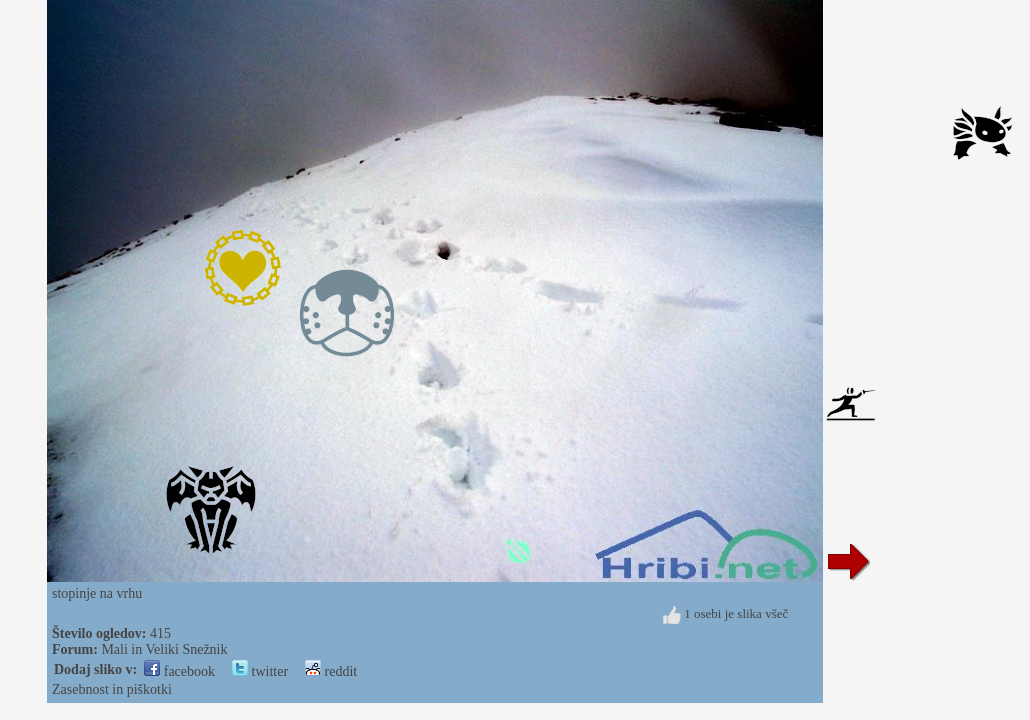  What do you see at coordinates (517, 550) in the screenshot?
I see `indicates a swift or speed-enhanced attack ability` at bounding box center [517, 550].